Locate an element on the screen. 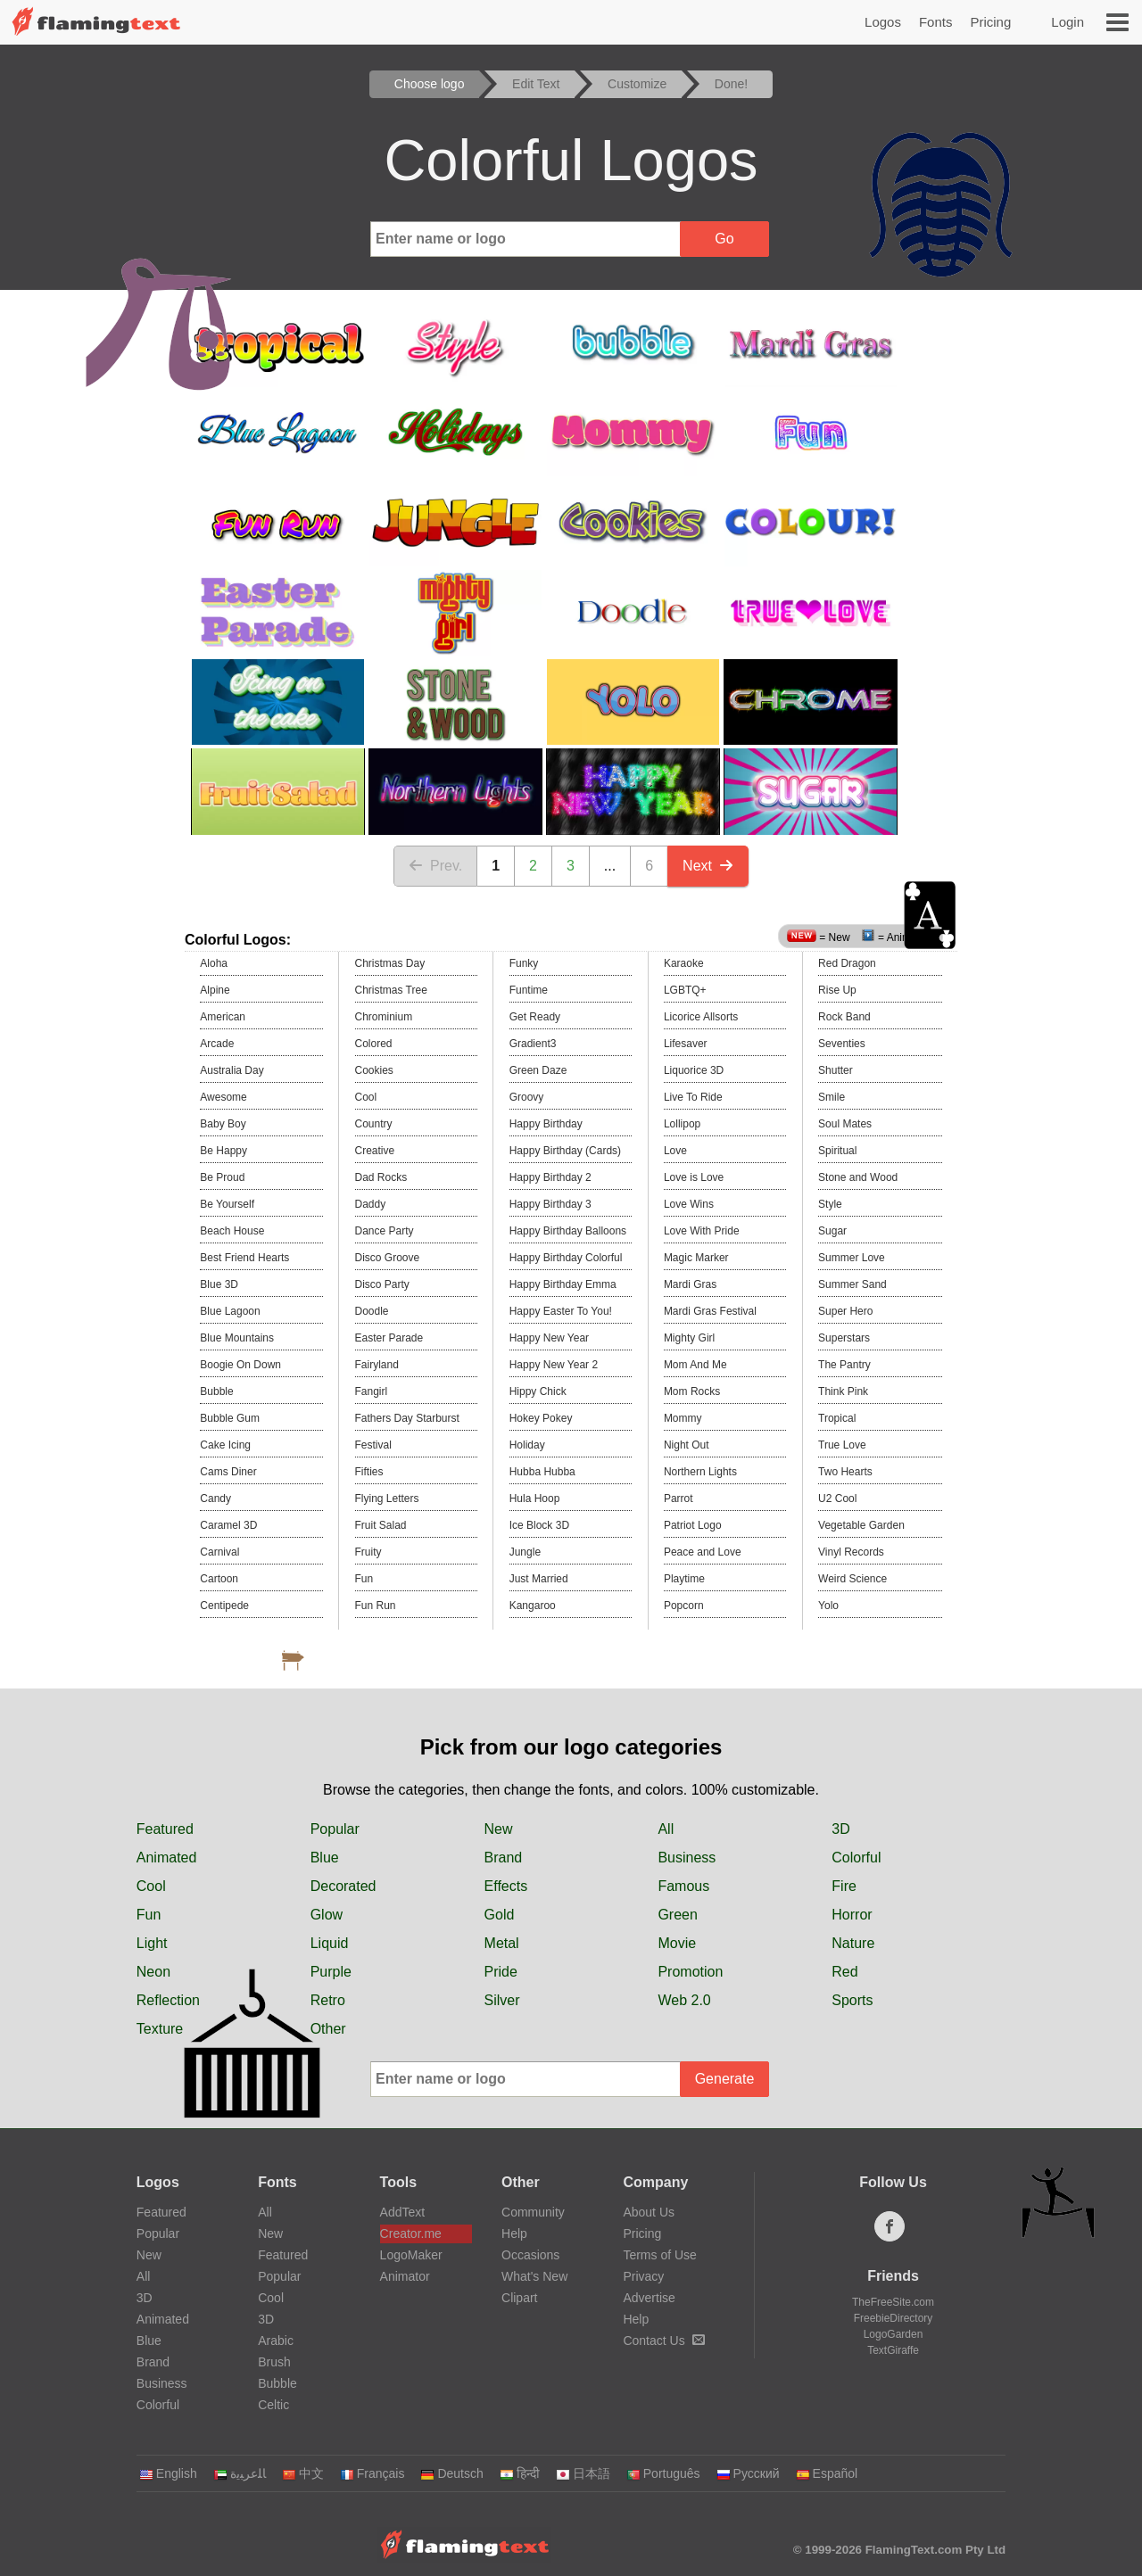 Image resolution: width=1142 pixels, height=2576 pixels. circus or acrobatics game category is located at coordinates (1058, 2201).